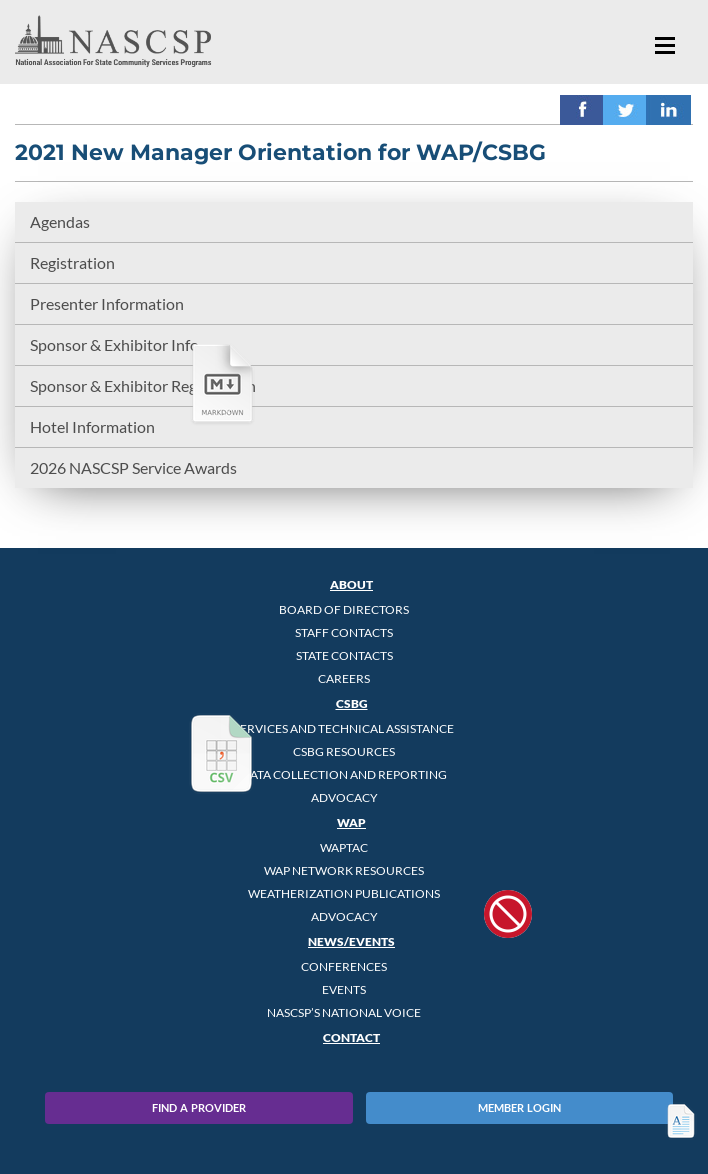 This screenshot has width=708, height=1174. What do you see at coordinates (221, 753) in the screenshot?
I see `open a CSV spreadsheet file` at bounding box center [221, 753].